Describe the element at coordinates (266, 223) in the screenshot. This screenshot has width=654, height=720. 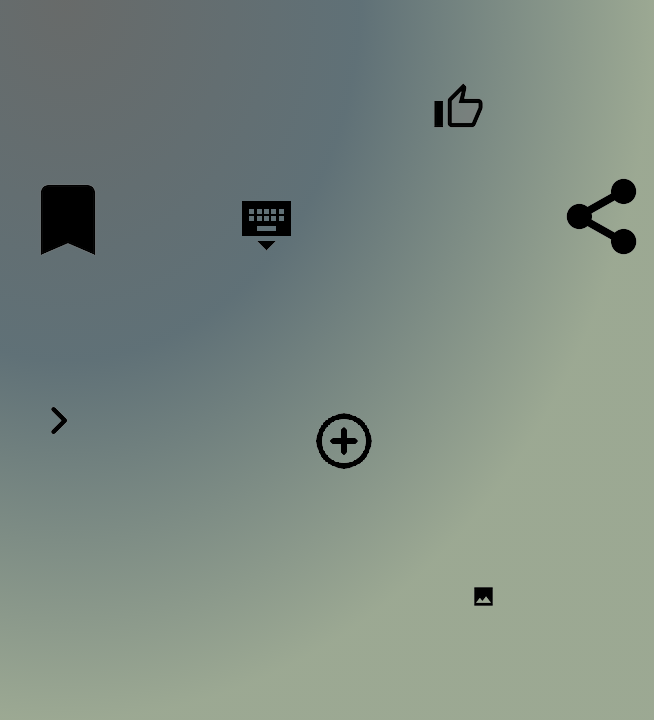
I see `hide the on-screen keyboard` at that location.